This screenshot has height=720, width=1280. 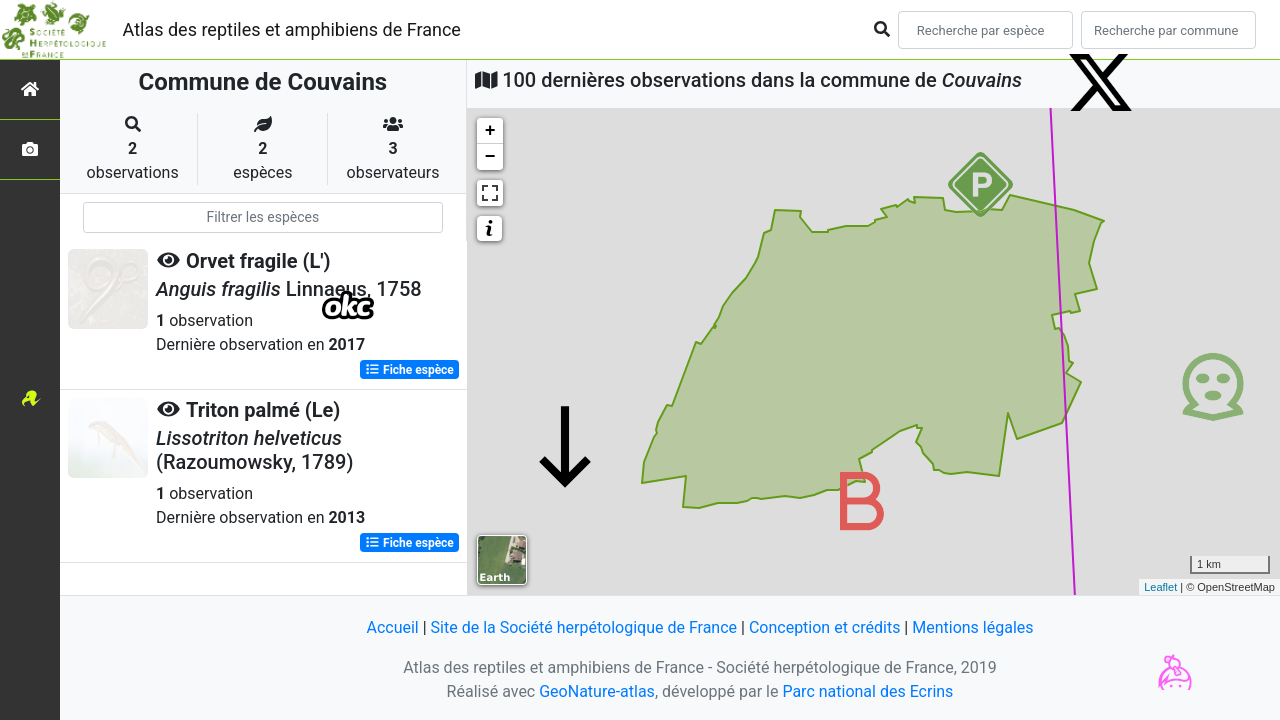 I want to click on open the X (formerly Twitter) app, so click(x=1100, y=82).